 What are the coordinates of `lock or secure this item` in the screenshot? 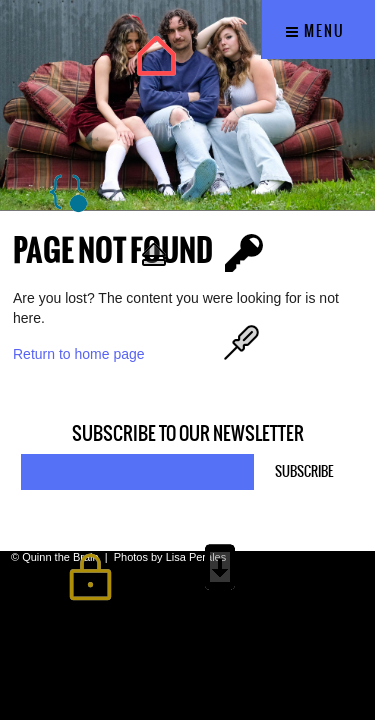 It's located at (90, 579).